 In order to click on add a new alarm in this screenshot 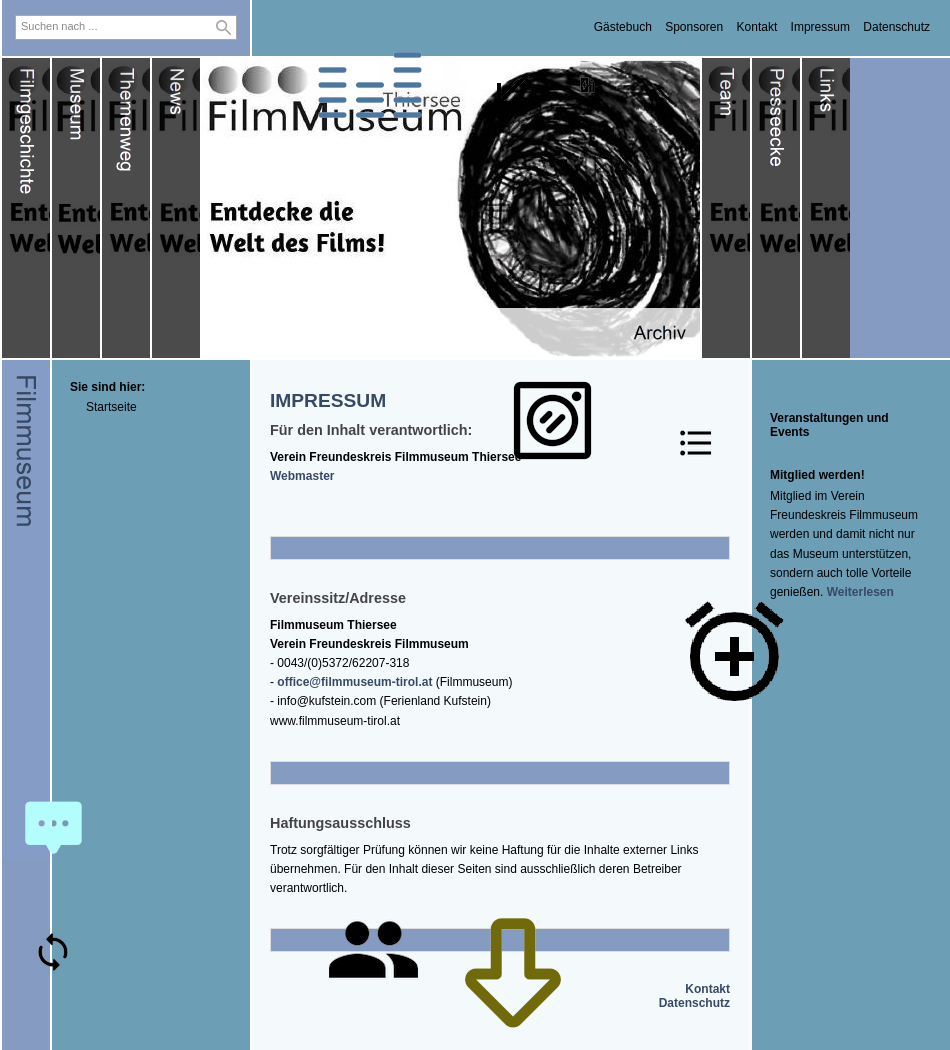, I will do `click(734, 651)`.